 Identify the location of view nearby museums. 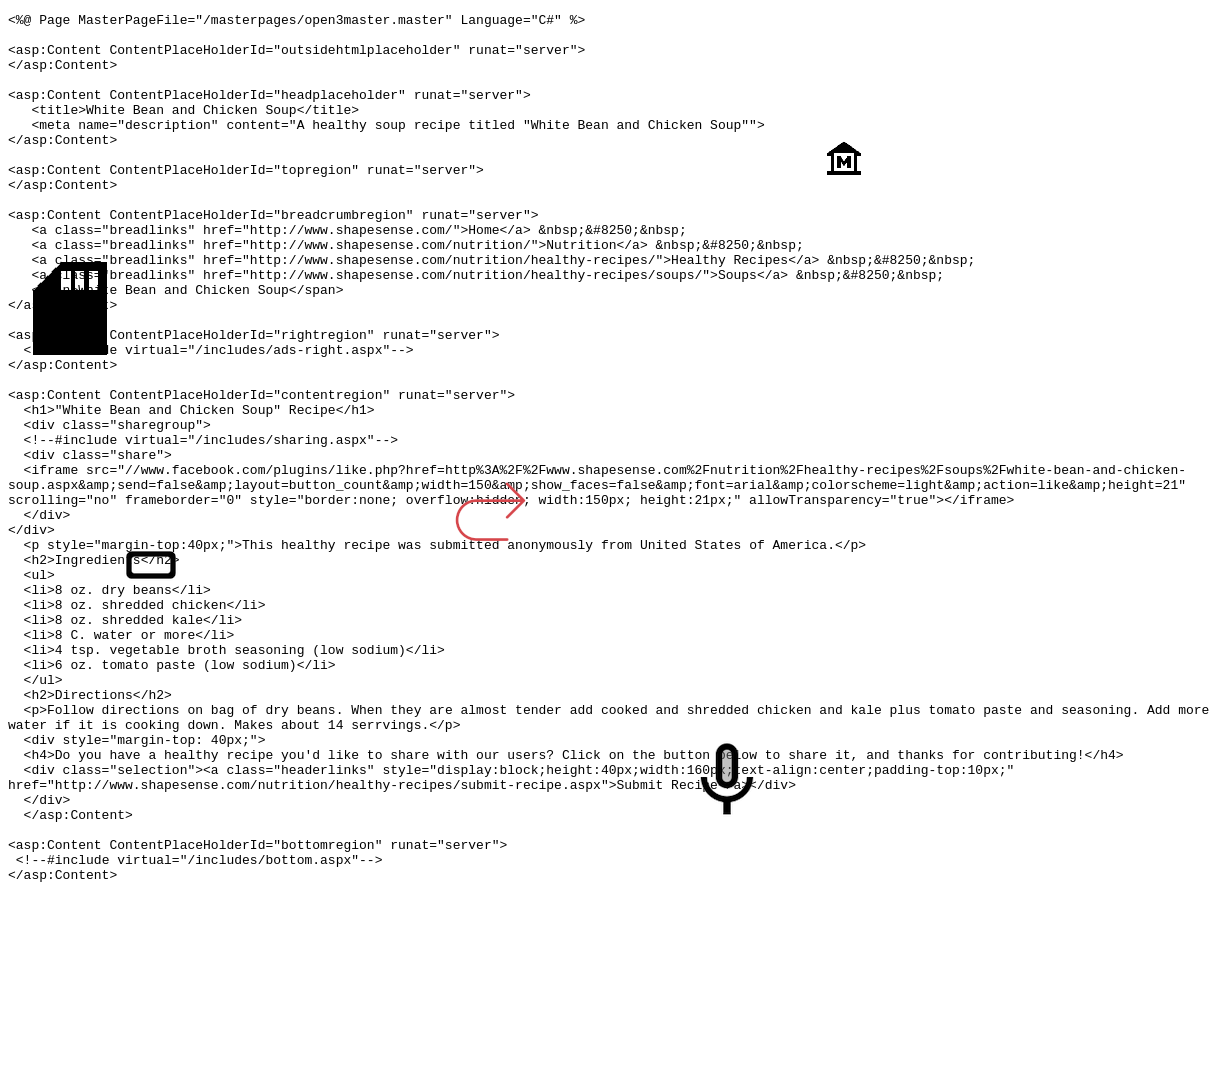
(844, 158).